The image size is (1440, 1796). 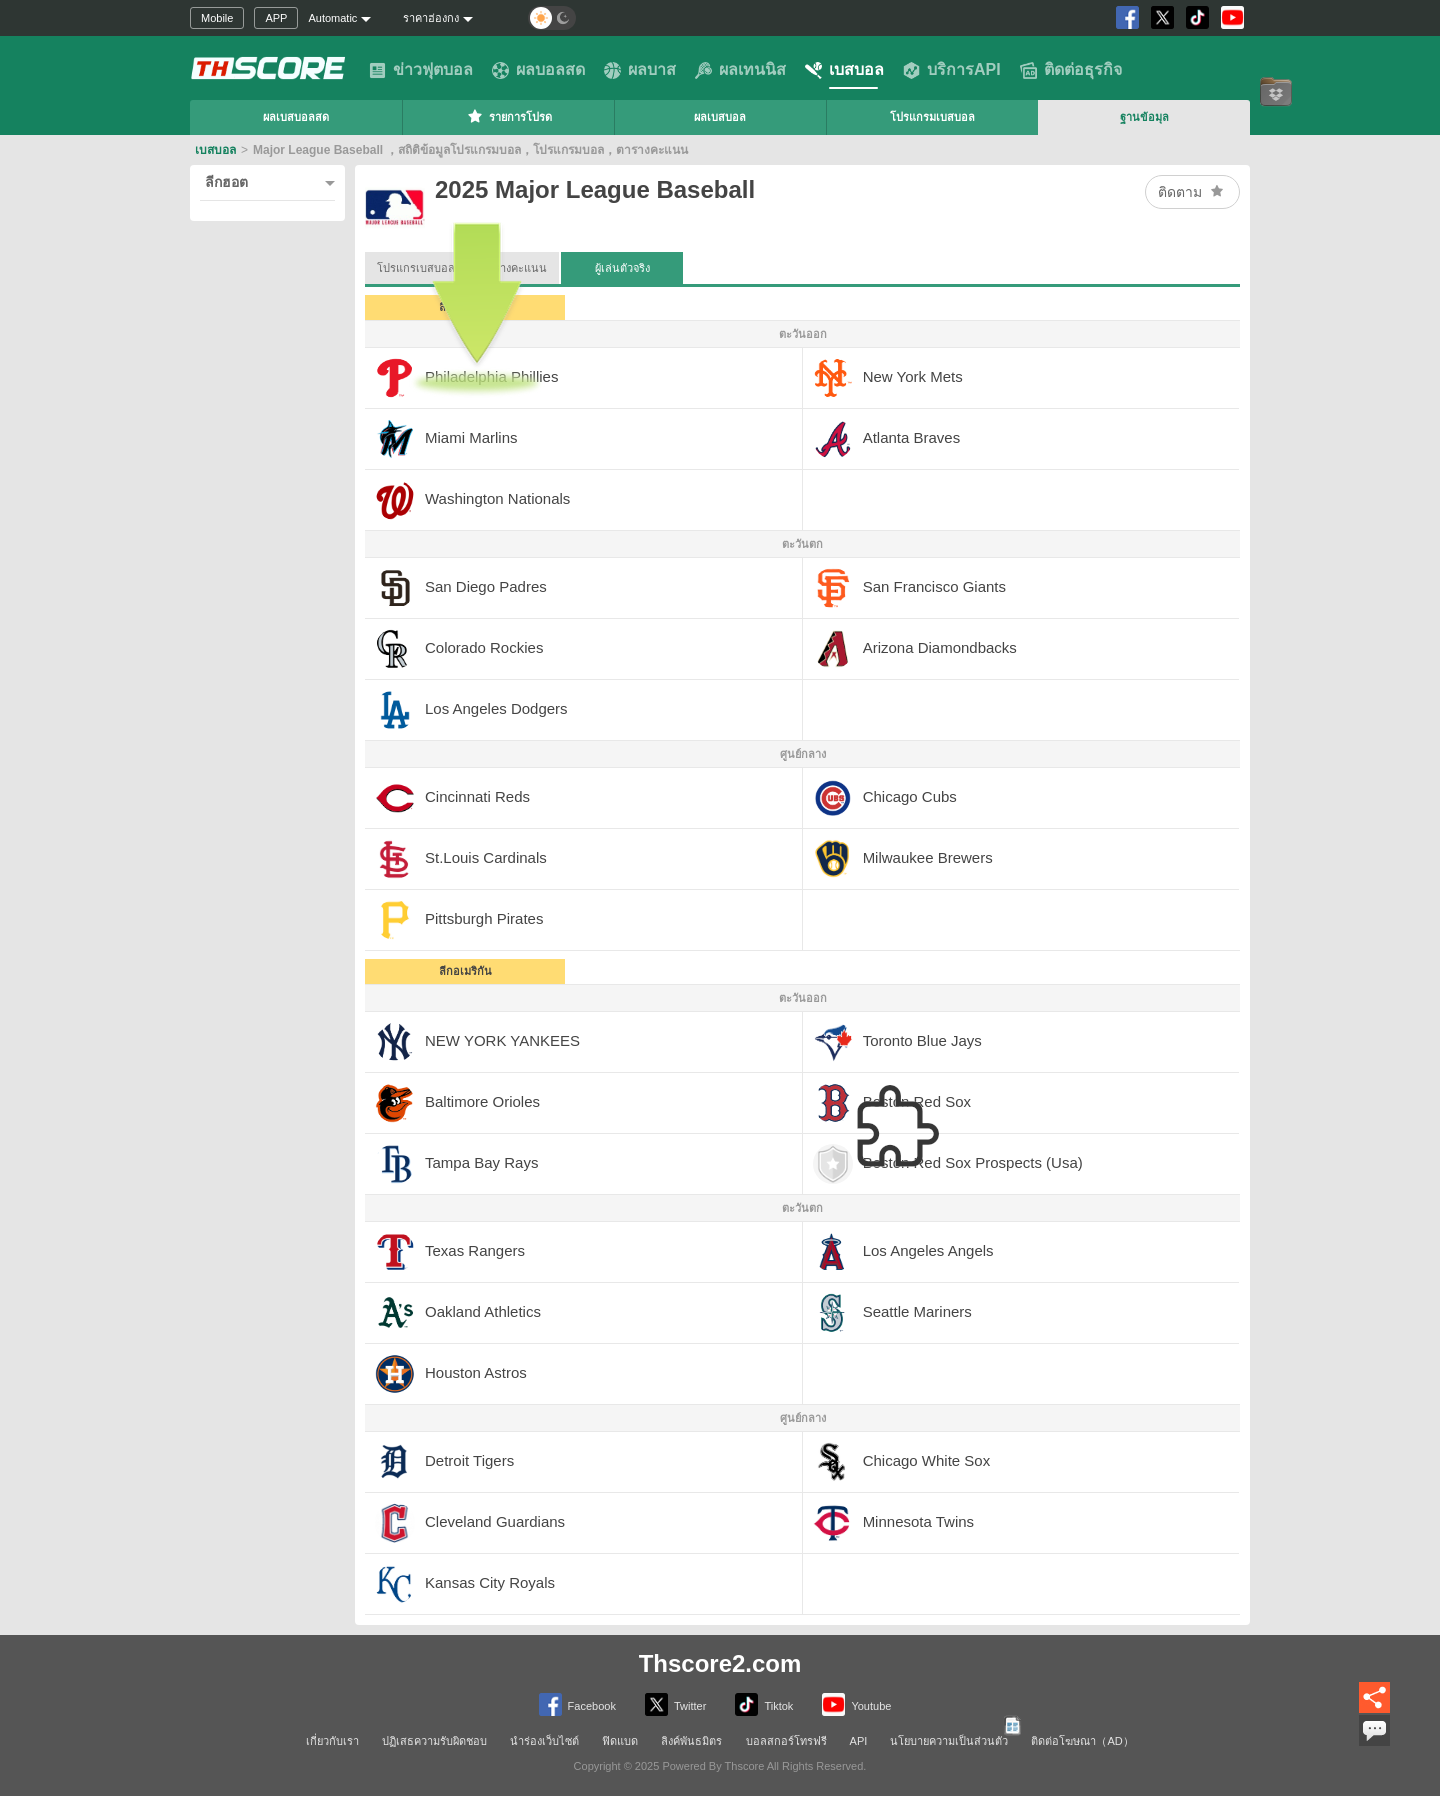 I want to click on access plugin settings and preferences, so click(x=895, y=1128).